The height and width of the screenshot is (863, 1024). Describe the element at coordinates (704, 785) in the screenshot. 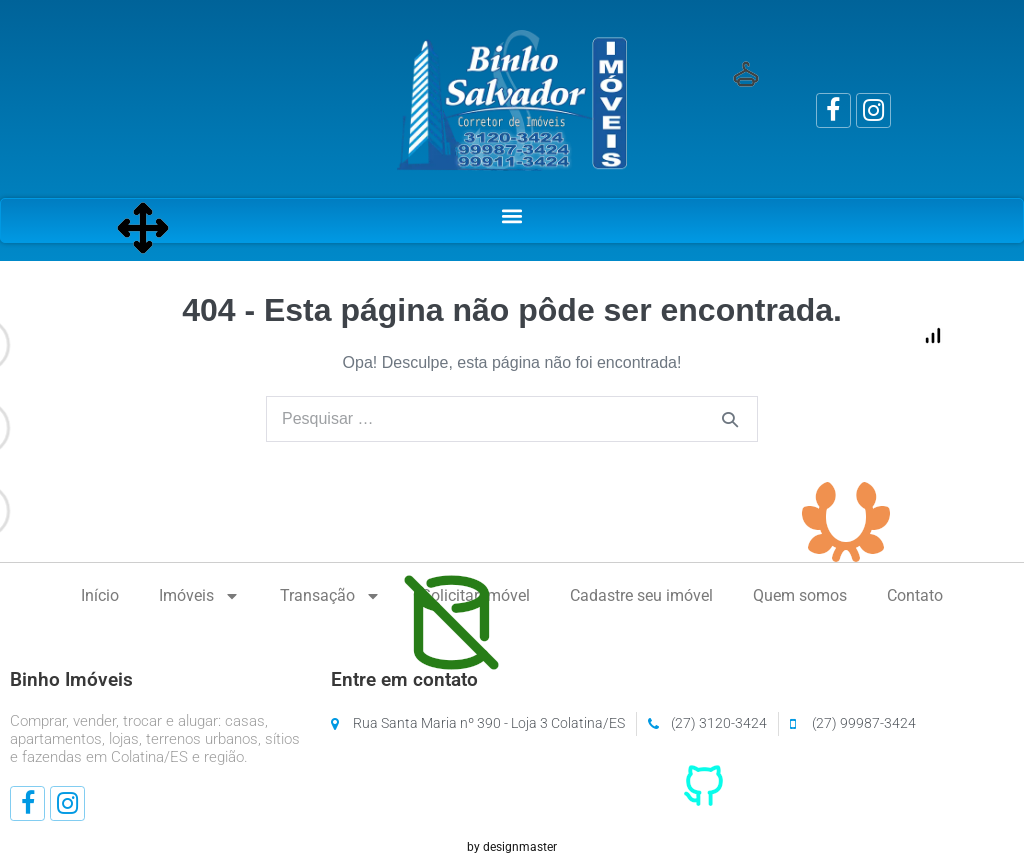

I see `view project on github` at that location.